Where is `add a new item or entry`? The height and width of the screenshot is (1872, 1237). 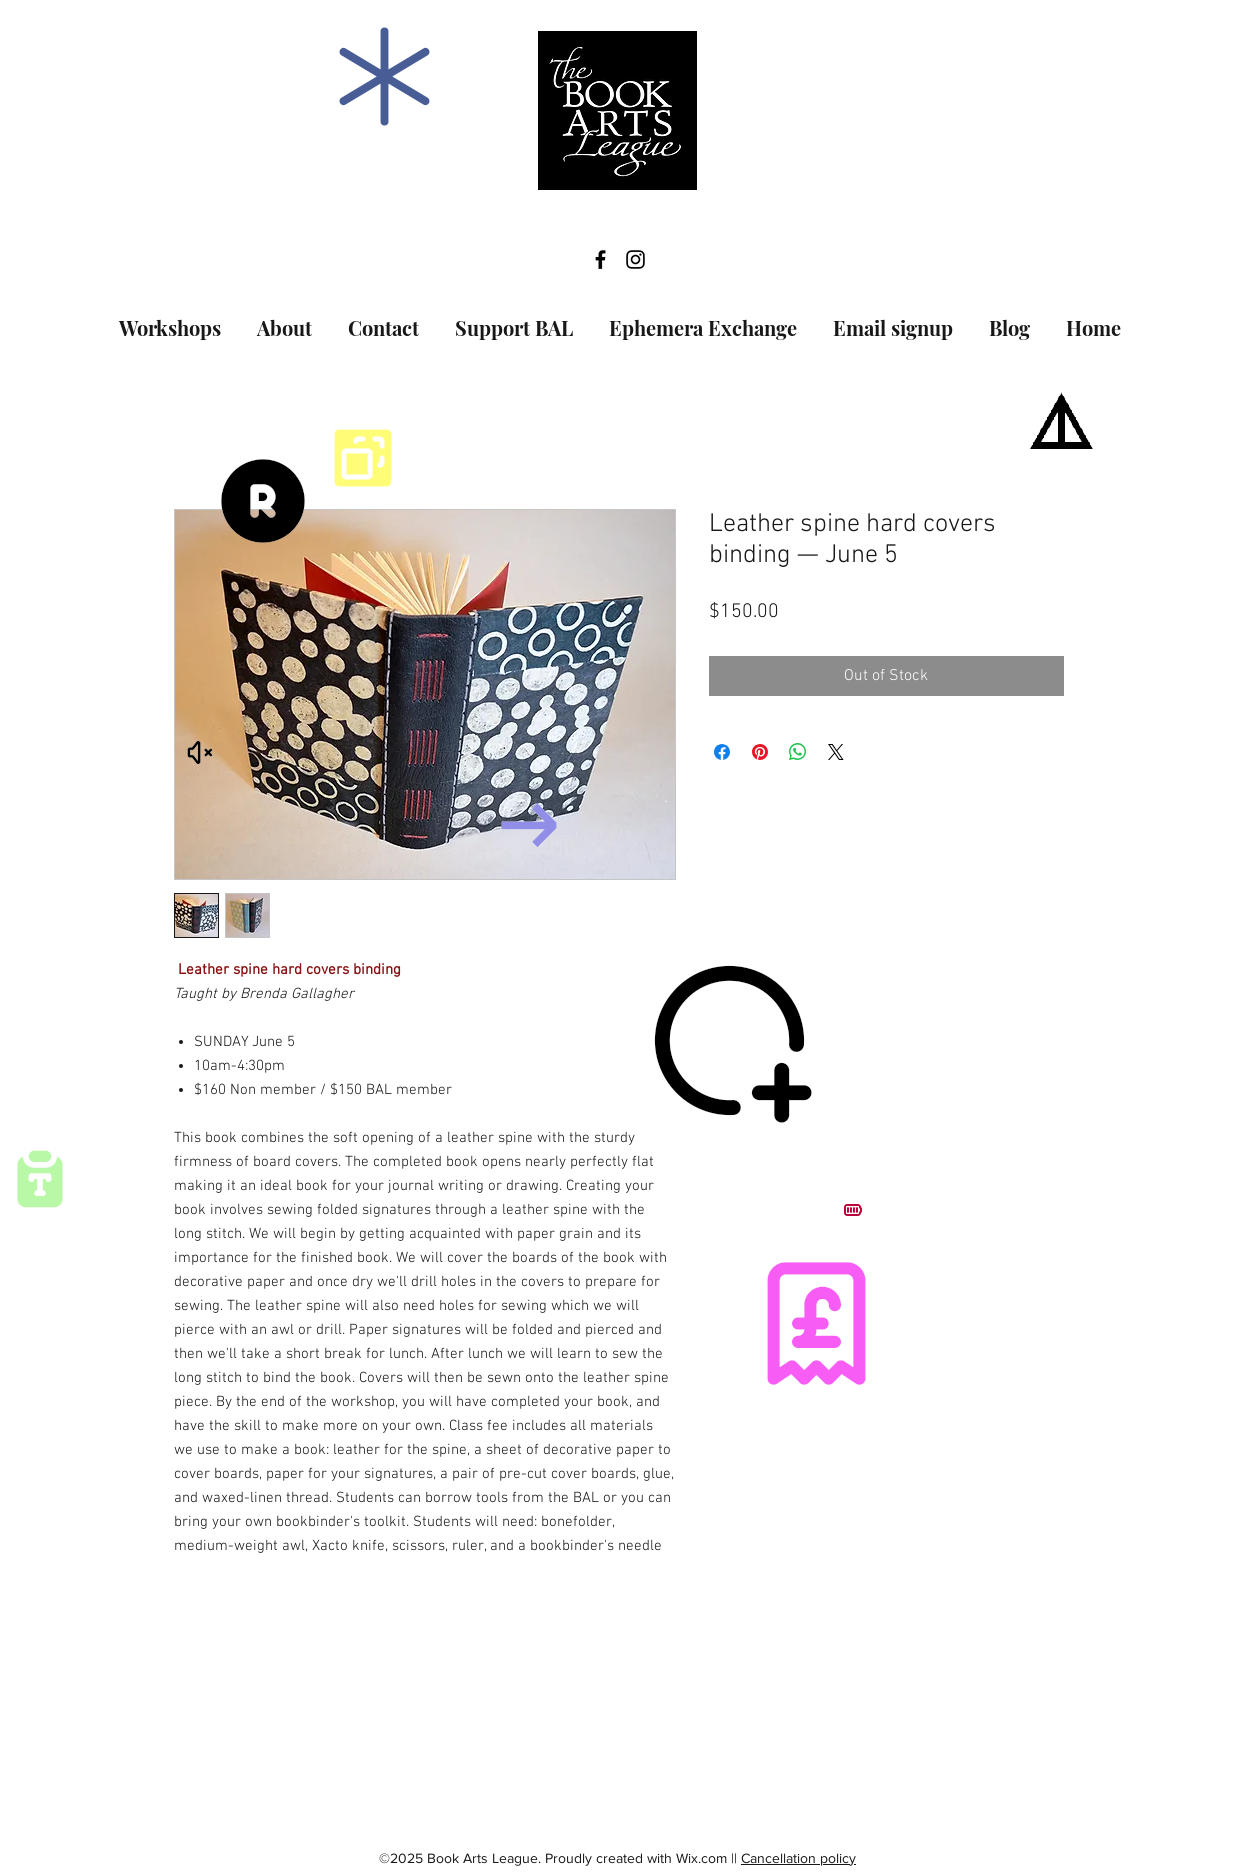 add a new item or entry is located at coordinates (729, 1040).